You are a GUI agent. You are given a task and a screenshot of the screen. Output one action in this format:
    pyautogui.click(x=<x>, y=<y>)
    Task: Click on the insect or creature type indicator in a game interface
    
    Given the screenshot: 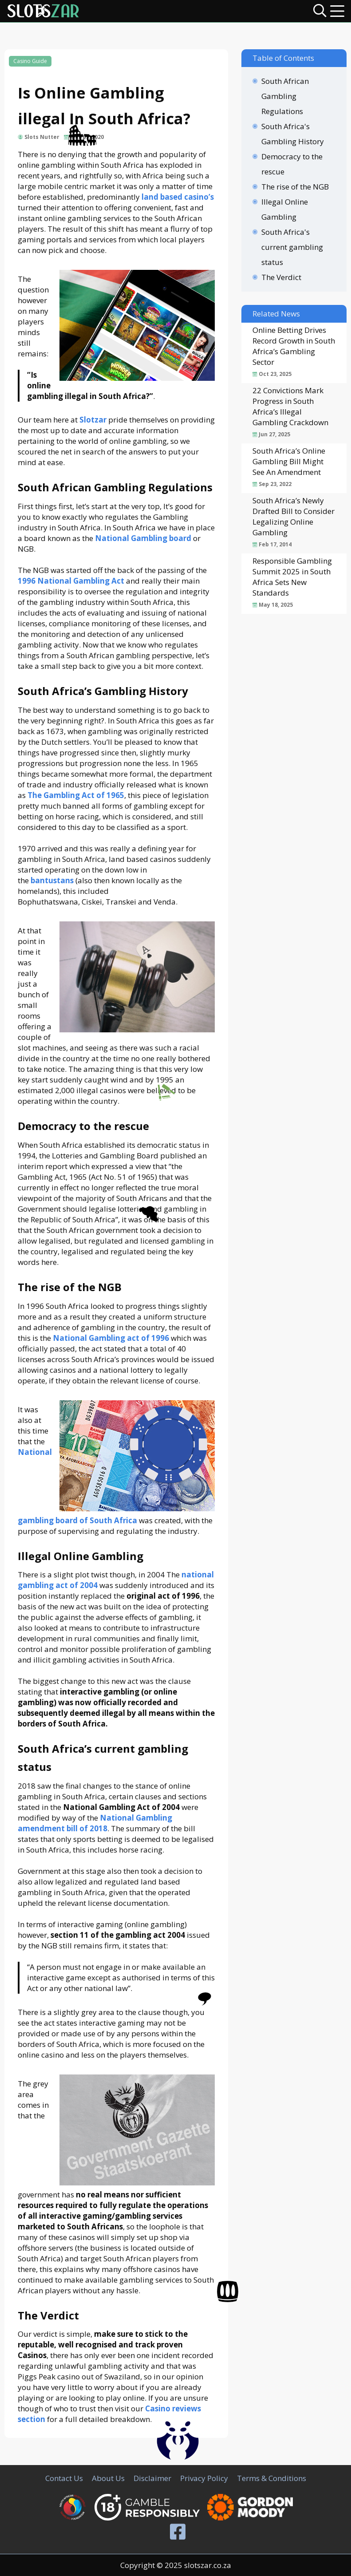 What is the action you would take?
    pyautogui.click(x=177, y=2440)
    